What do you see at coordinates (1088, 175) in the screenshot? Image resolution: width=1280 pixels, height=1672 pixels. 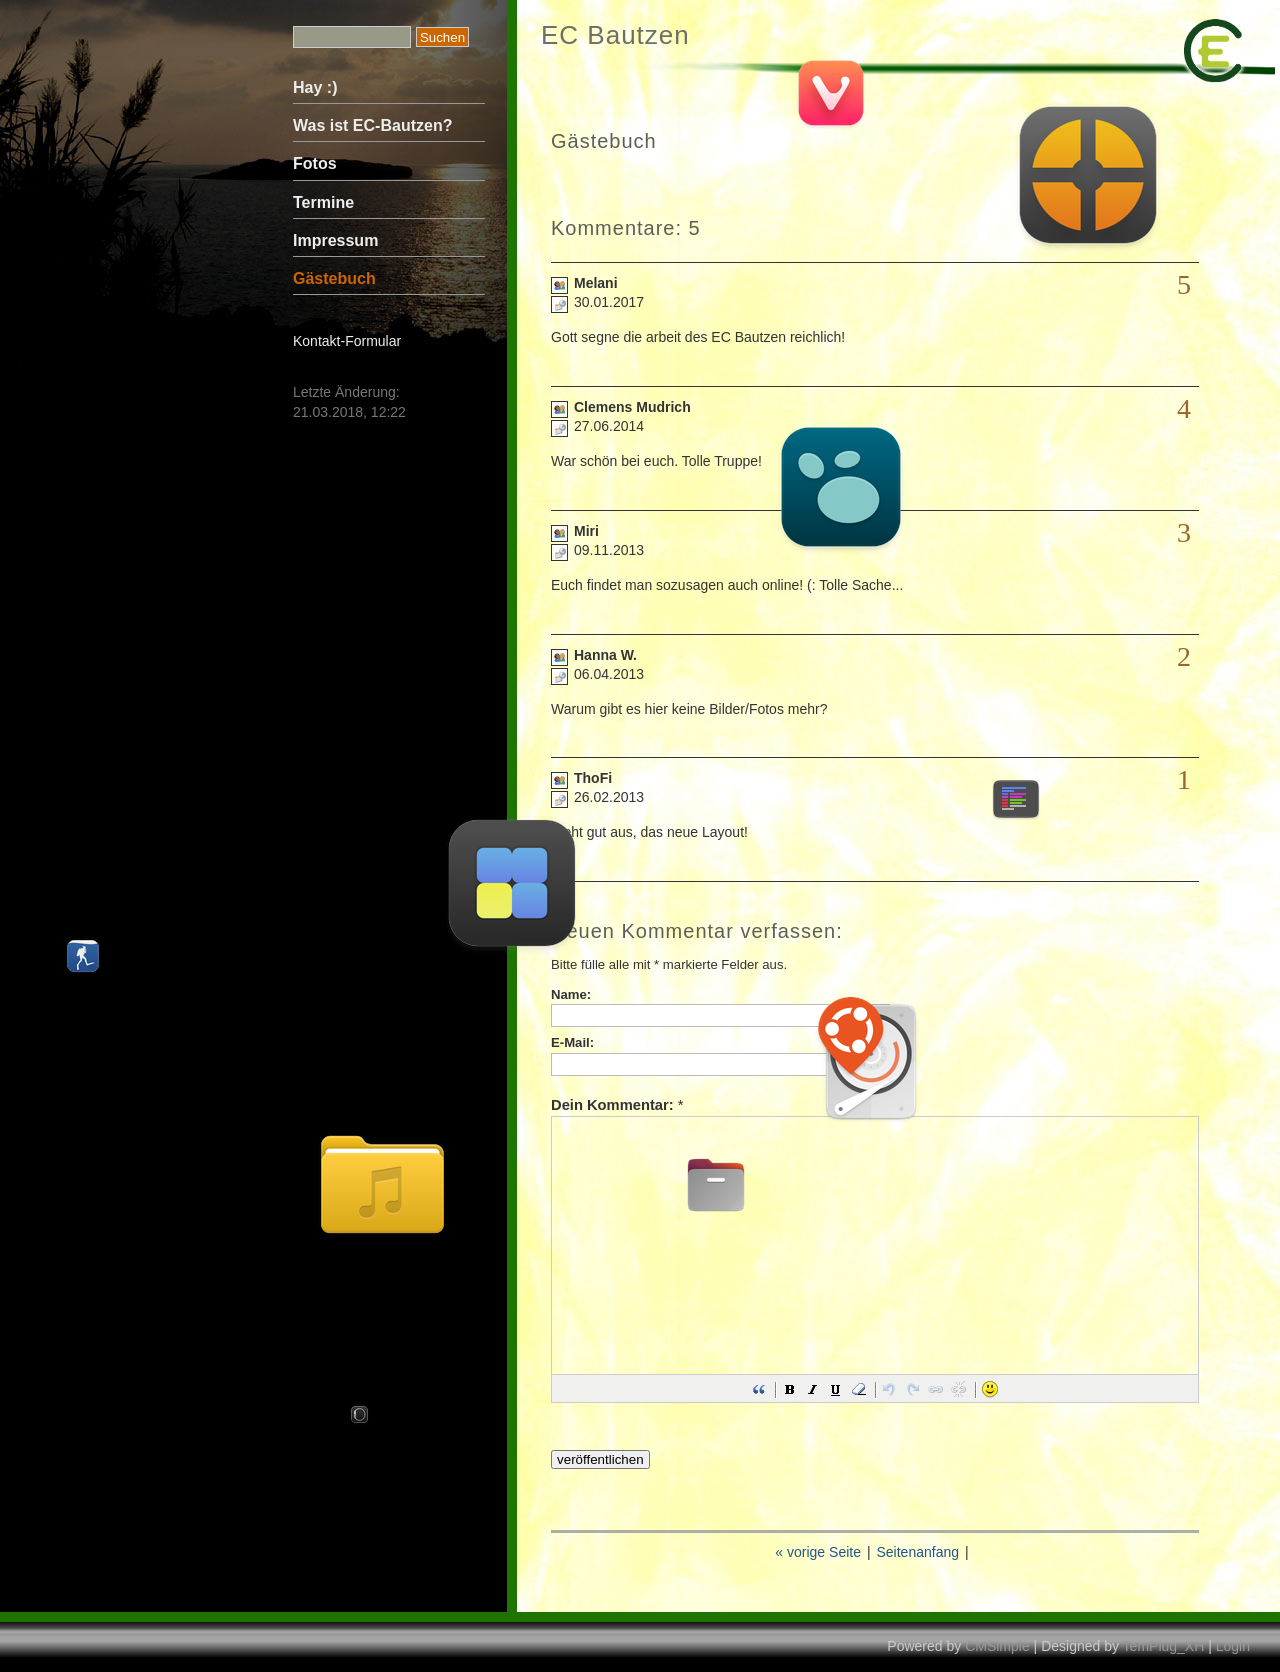 I see `launch team fortress classic` at bounding box center [1088, 175].